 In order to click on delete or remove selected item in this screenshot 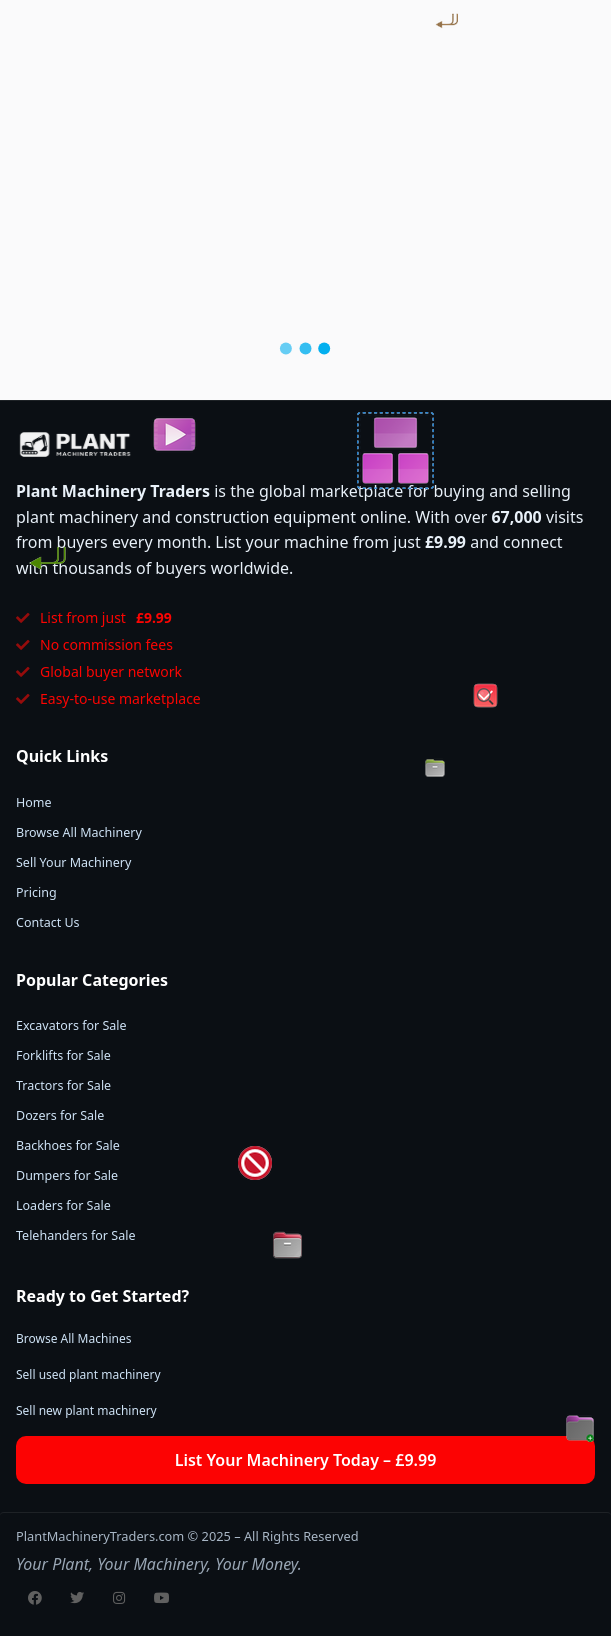, I will do `click(255, 1163)`.